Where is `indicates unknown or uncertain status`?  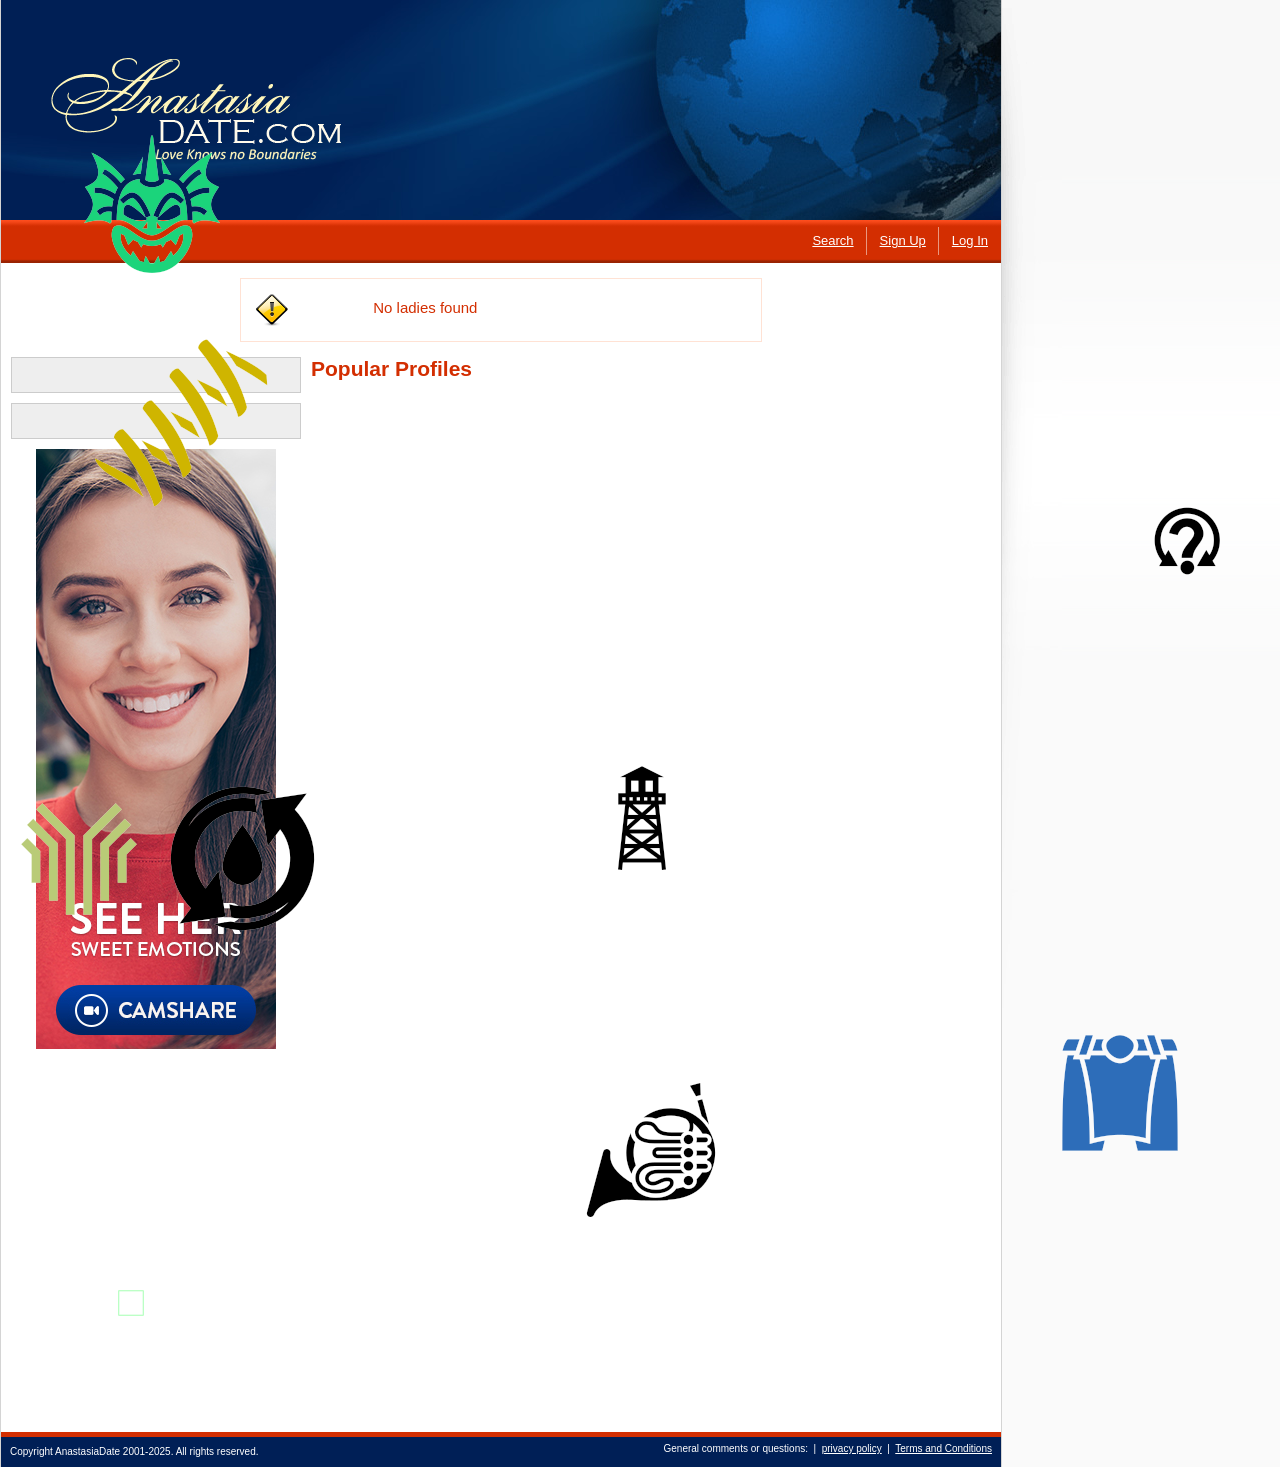
indicates unknown or uncertain status is located at coordinates (1187, 541).